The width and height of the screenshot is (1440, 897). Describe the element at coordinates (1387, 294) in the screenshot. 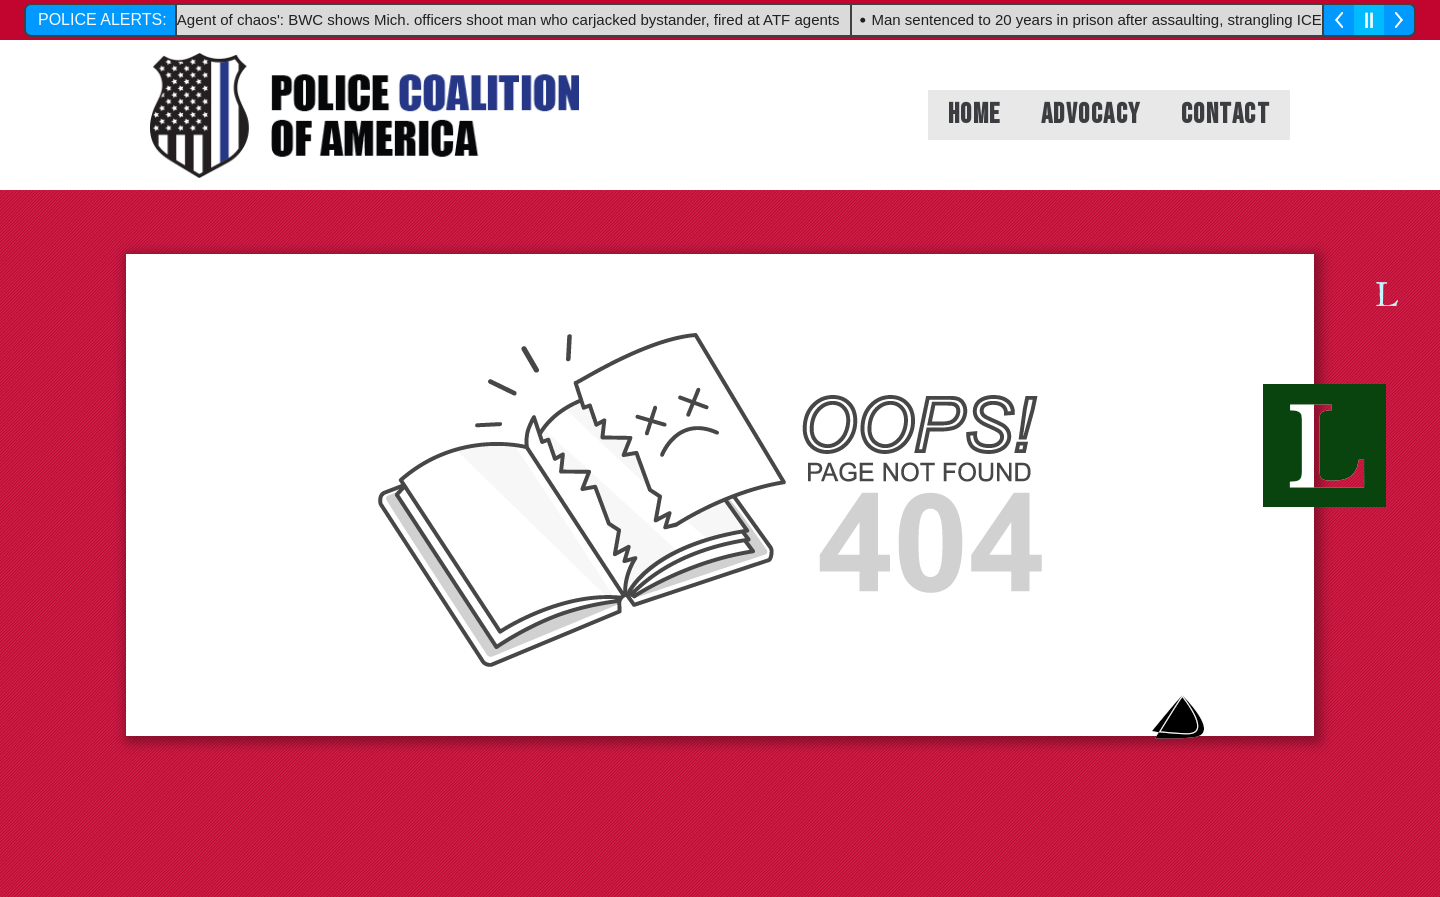

I see `lerna monorepo tool branding` at that location.